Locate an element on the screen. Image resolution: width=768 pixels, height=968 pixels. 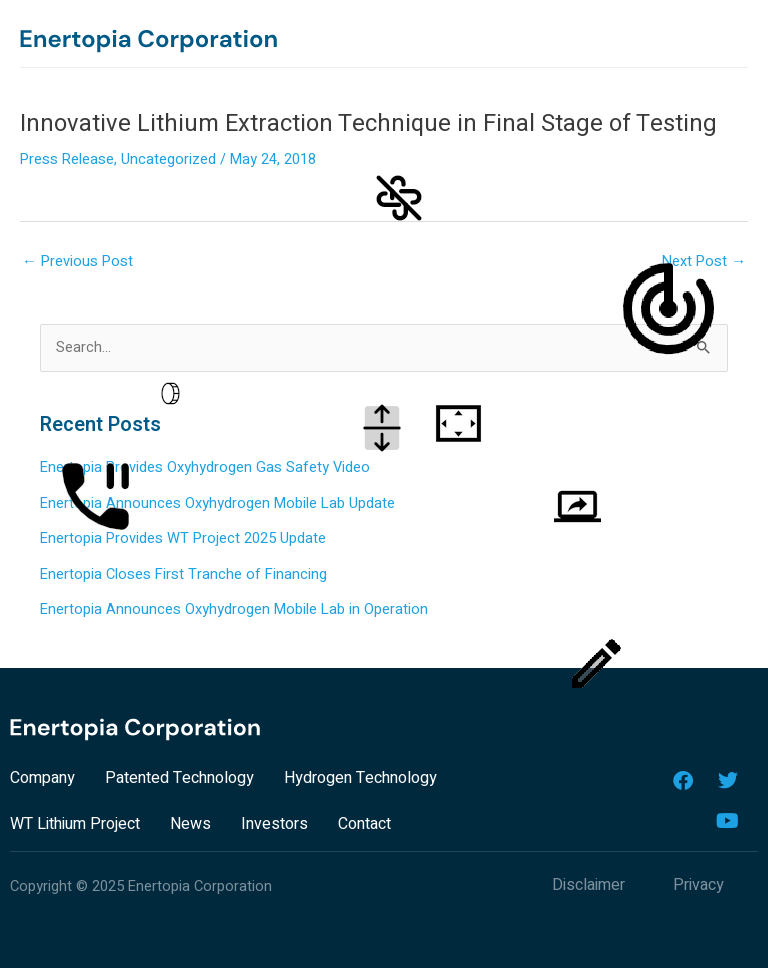
api connection disabled is located at coordinates (399, 198).